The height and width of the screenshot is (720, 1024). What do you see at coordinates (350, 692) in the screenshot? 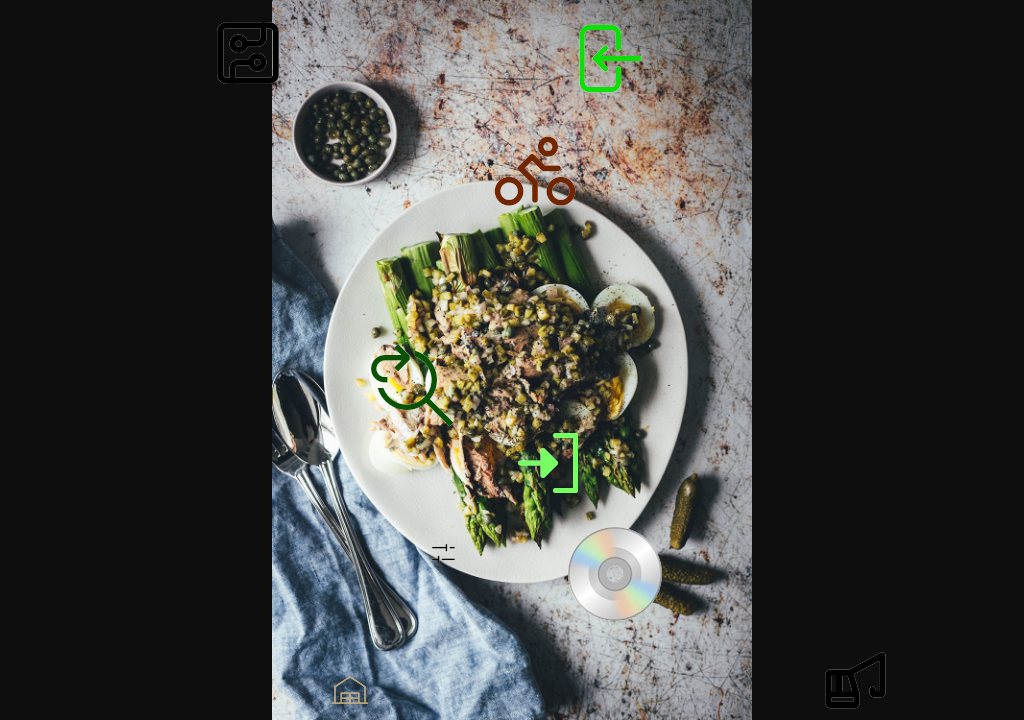
I see `access garage or parking controls` at bounding box center [350, 692].